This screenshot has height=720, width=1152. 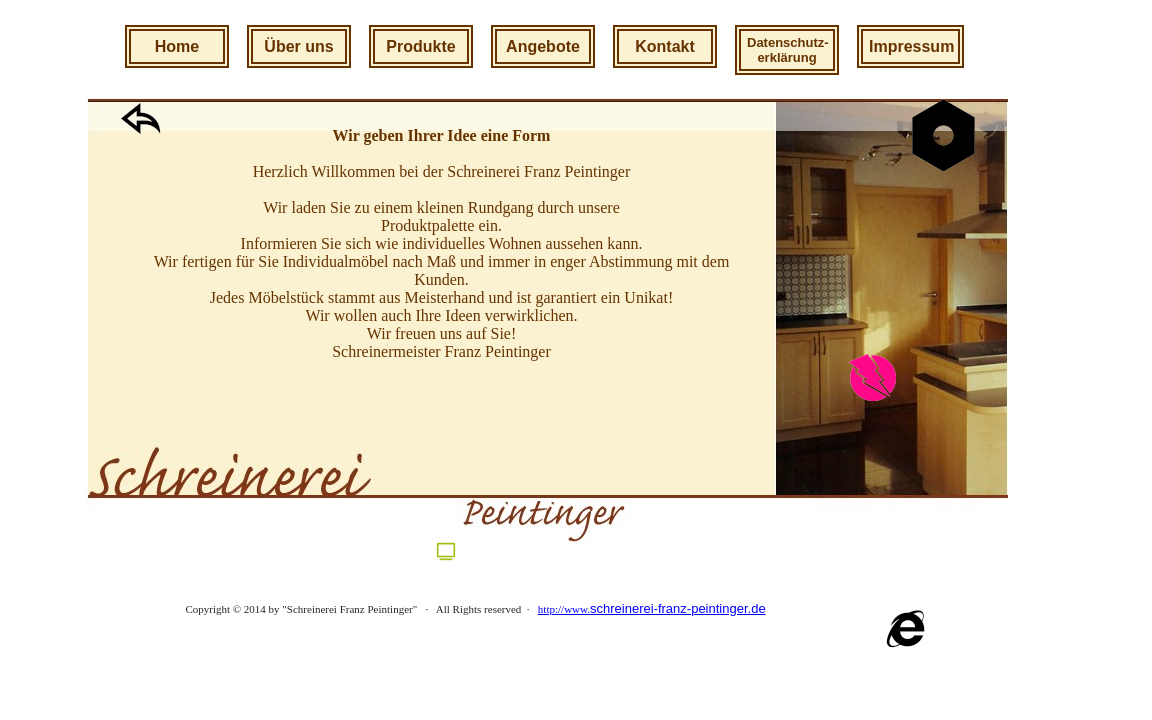 What do you see at coordinates (446, 551) in the screenshot?
I see `access tv or display settings` at bounding box center [446, 551].